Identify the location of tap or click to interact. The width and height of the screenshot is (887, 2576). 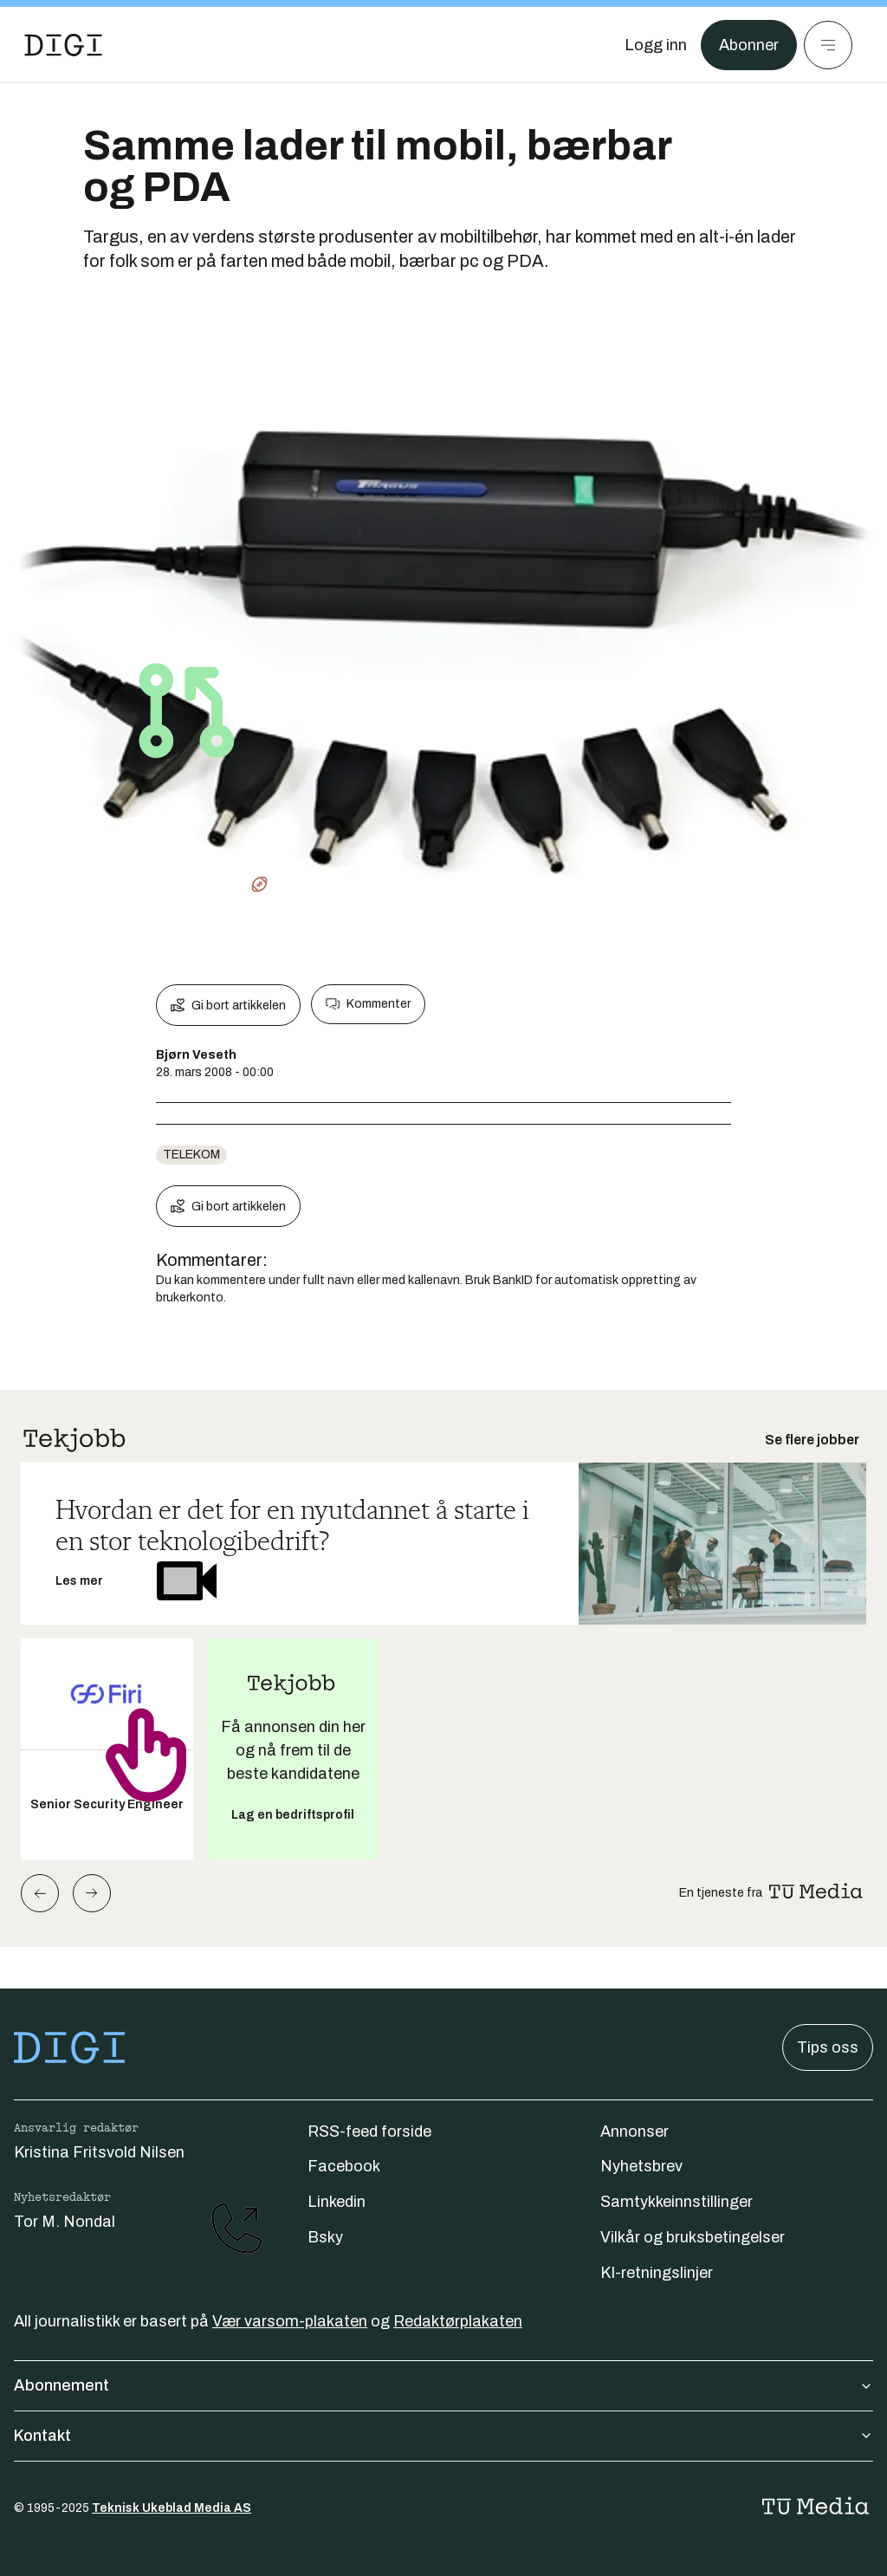
(146, 1755).